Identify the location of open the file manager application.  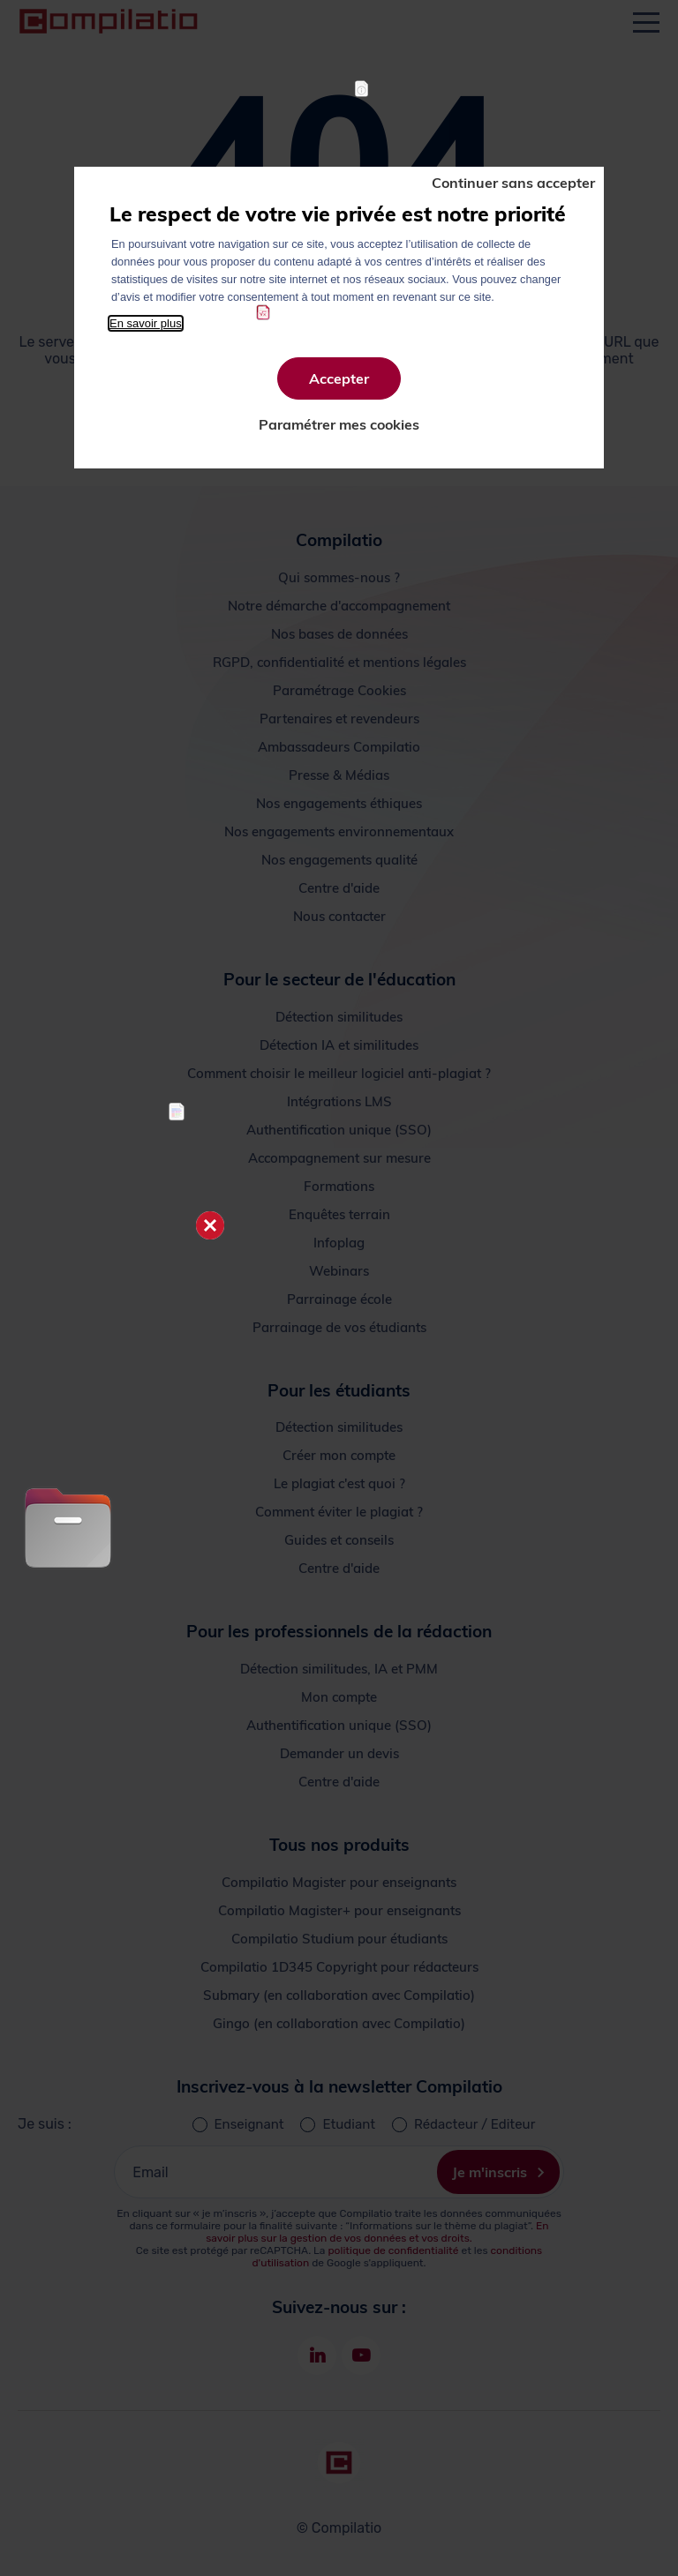
(68, 1528).